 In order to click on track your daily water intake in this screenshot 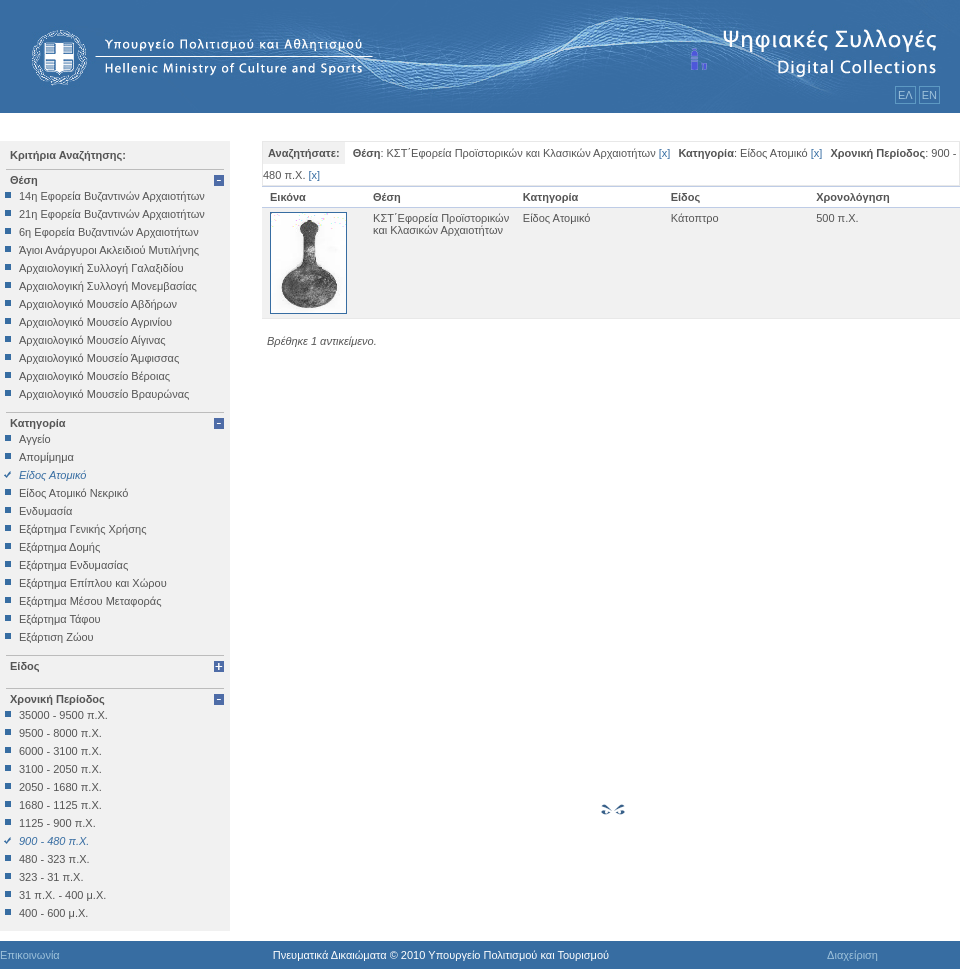, I will do `click(699, 59)`.